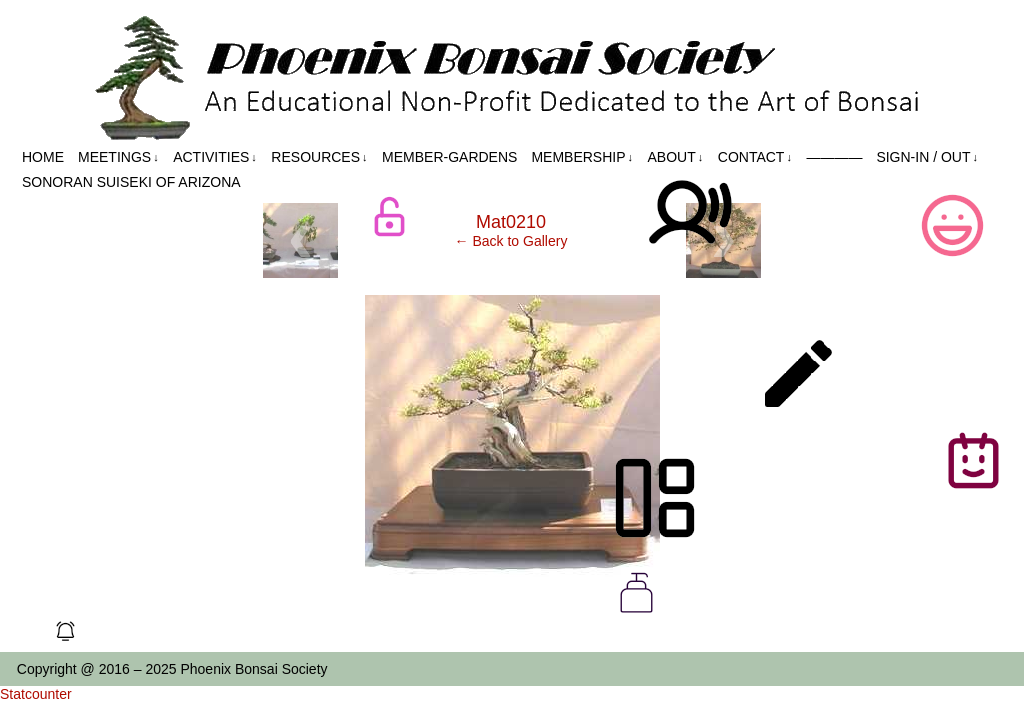 This screenshot has height=720, width=1024. I want to click on access AI assistant or chatbot, so click(973, 460).